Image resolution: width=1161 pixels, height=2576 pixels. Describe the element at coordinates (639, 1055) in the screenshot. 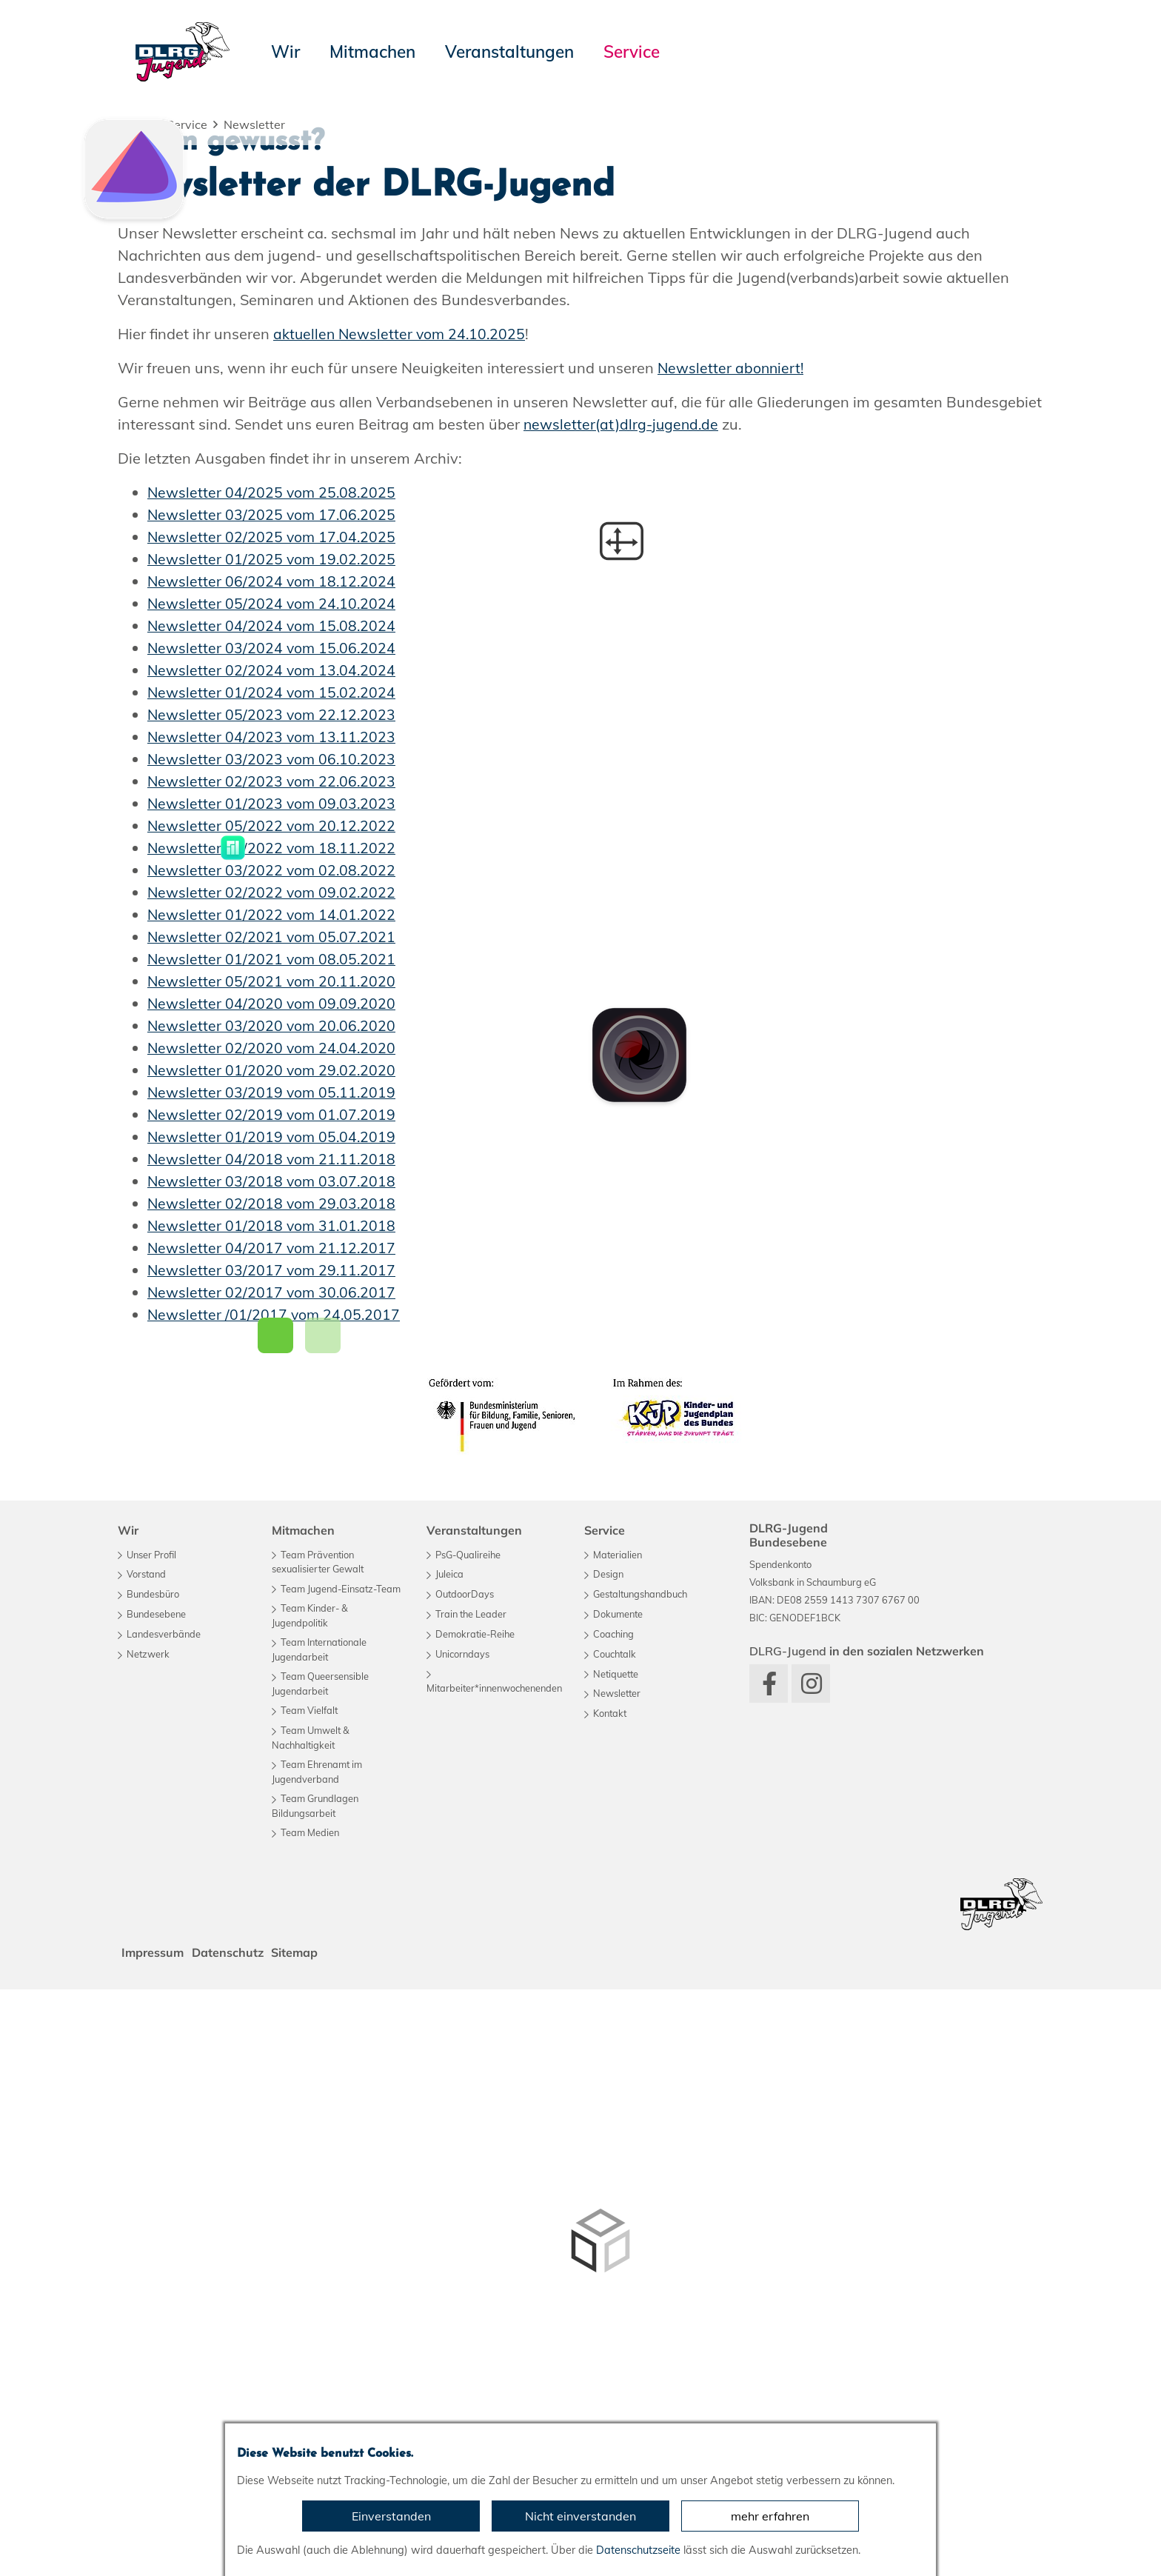

I see `open camera controls app` at that location.